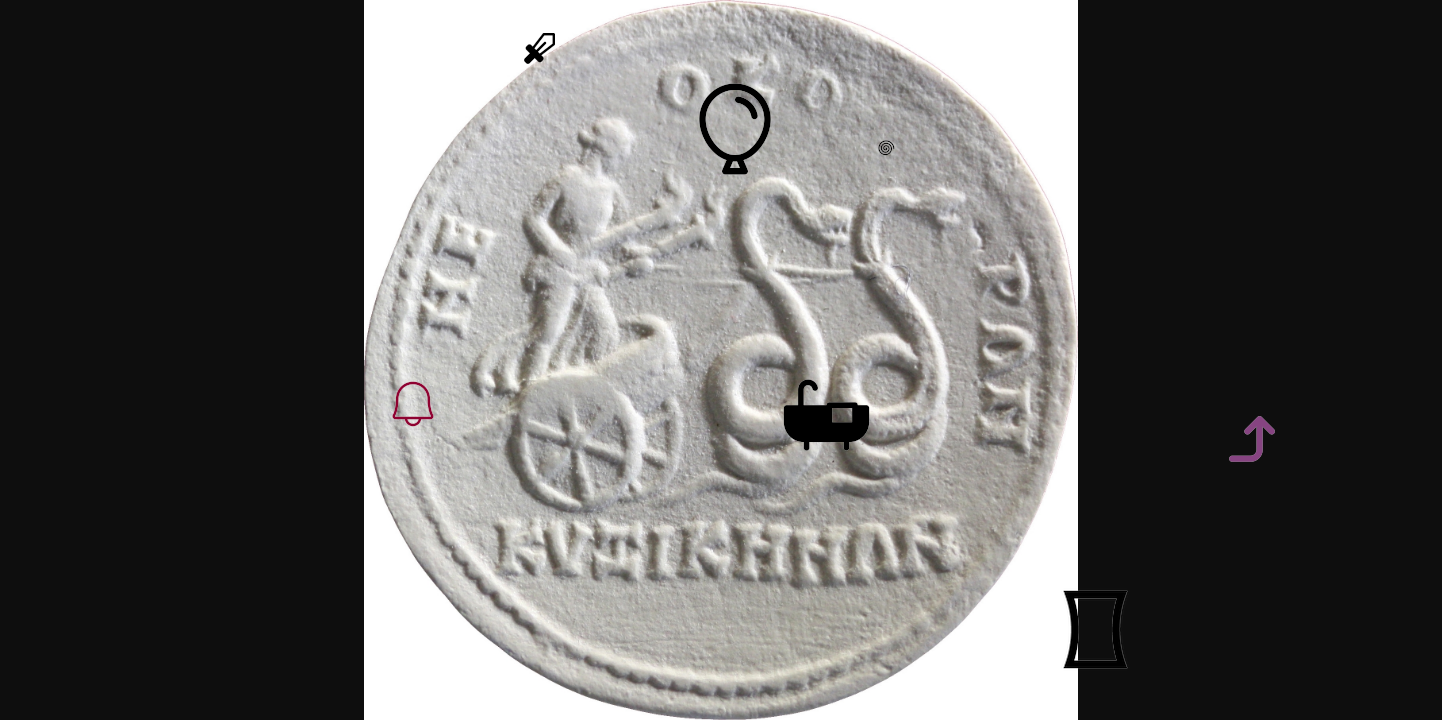 Image resolution: width=1442 pixels, height=720 pixels. I want to click on indicates a celebration or birthday event, so click(735, 129).